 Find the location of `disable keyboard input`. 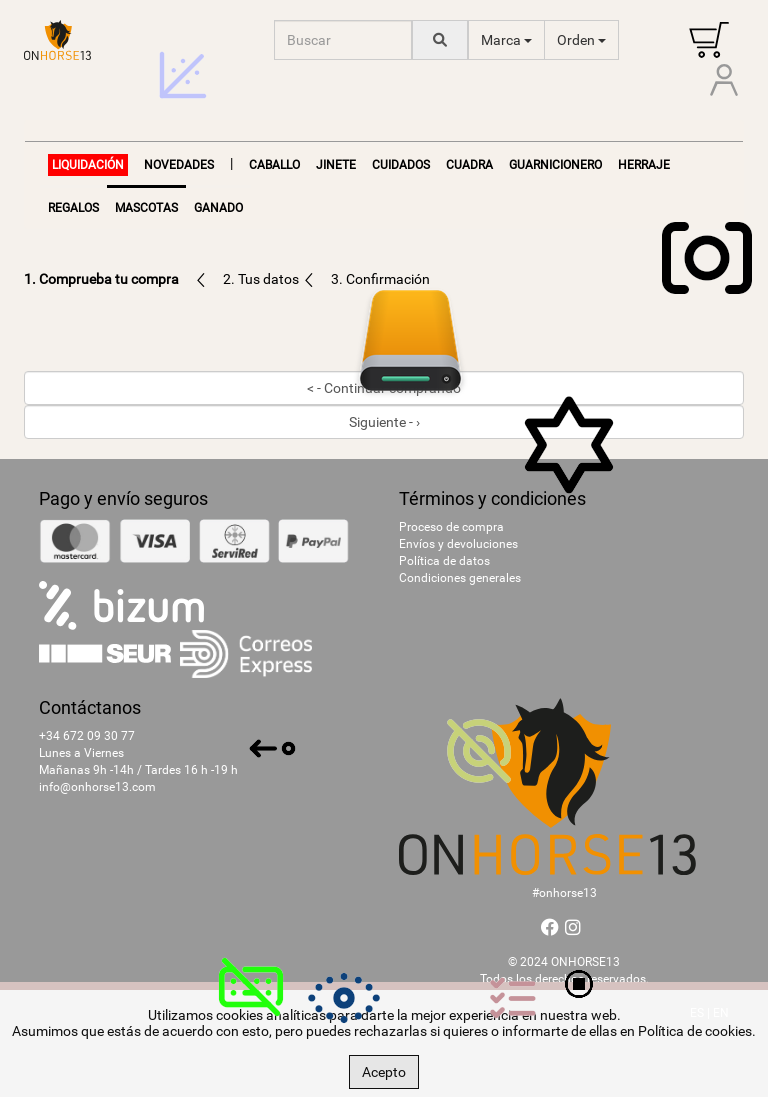

disable keyboard input is located at coordinates (251, 987).